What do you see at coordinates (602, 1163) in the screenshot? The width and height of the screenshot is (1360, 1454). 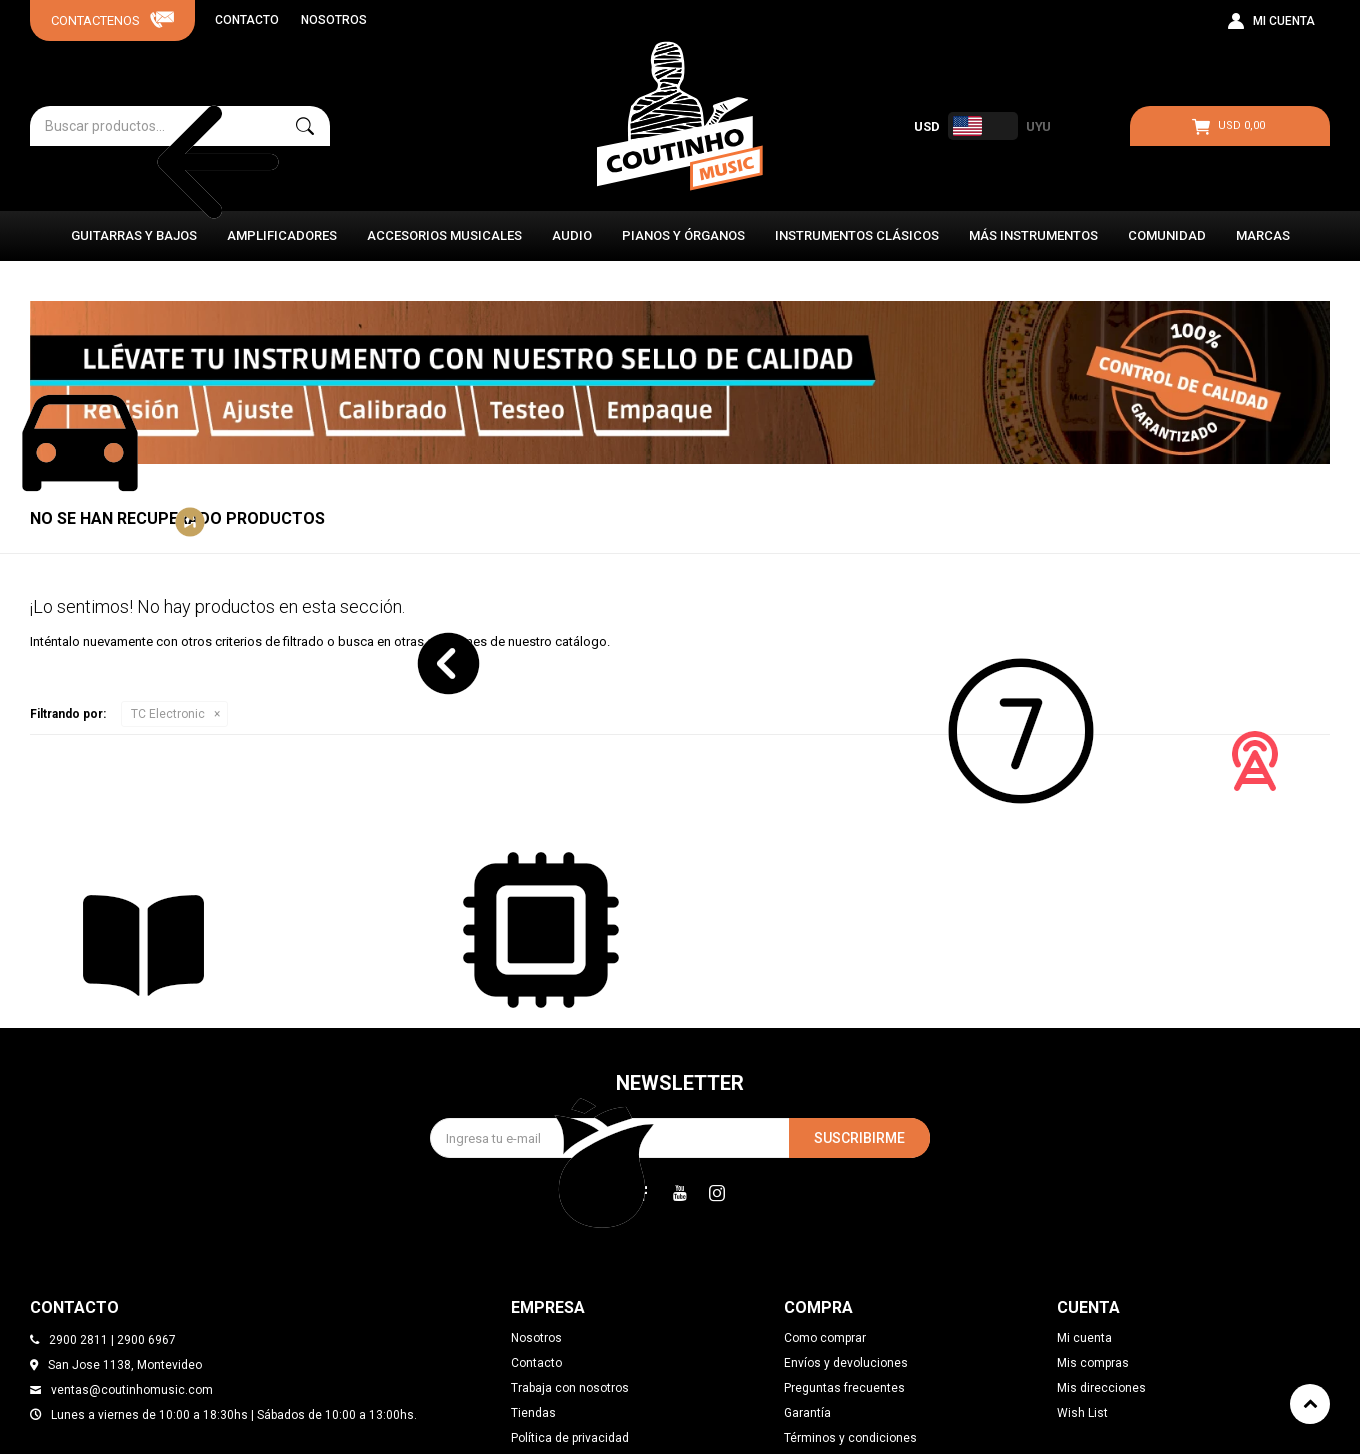 I see `access floral or garden-related features` at bounding box center [602, 1163].